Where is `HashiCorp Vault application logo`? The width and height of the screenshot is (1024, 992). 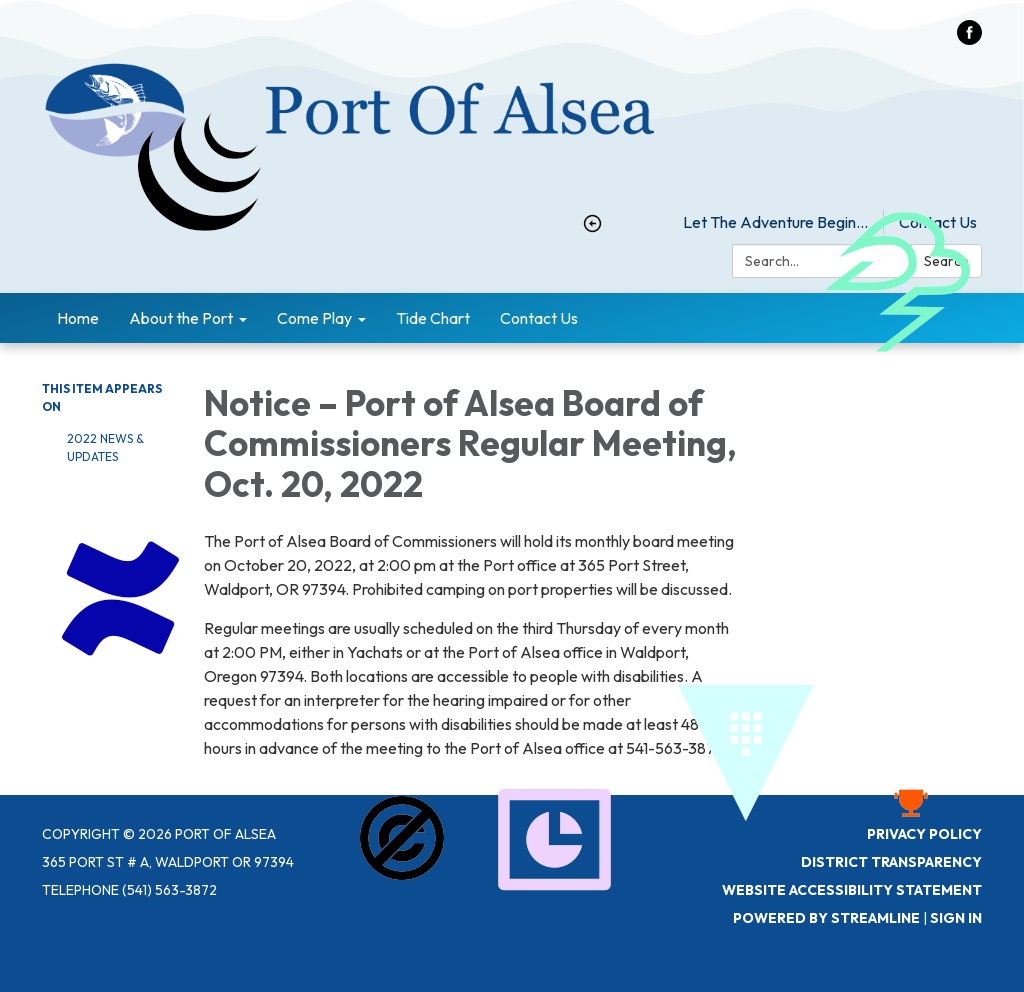 HashiCorp Vault application logo is located at coordinates (746, 753).